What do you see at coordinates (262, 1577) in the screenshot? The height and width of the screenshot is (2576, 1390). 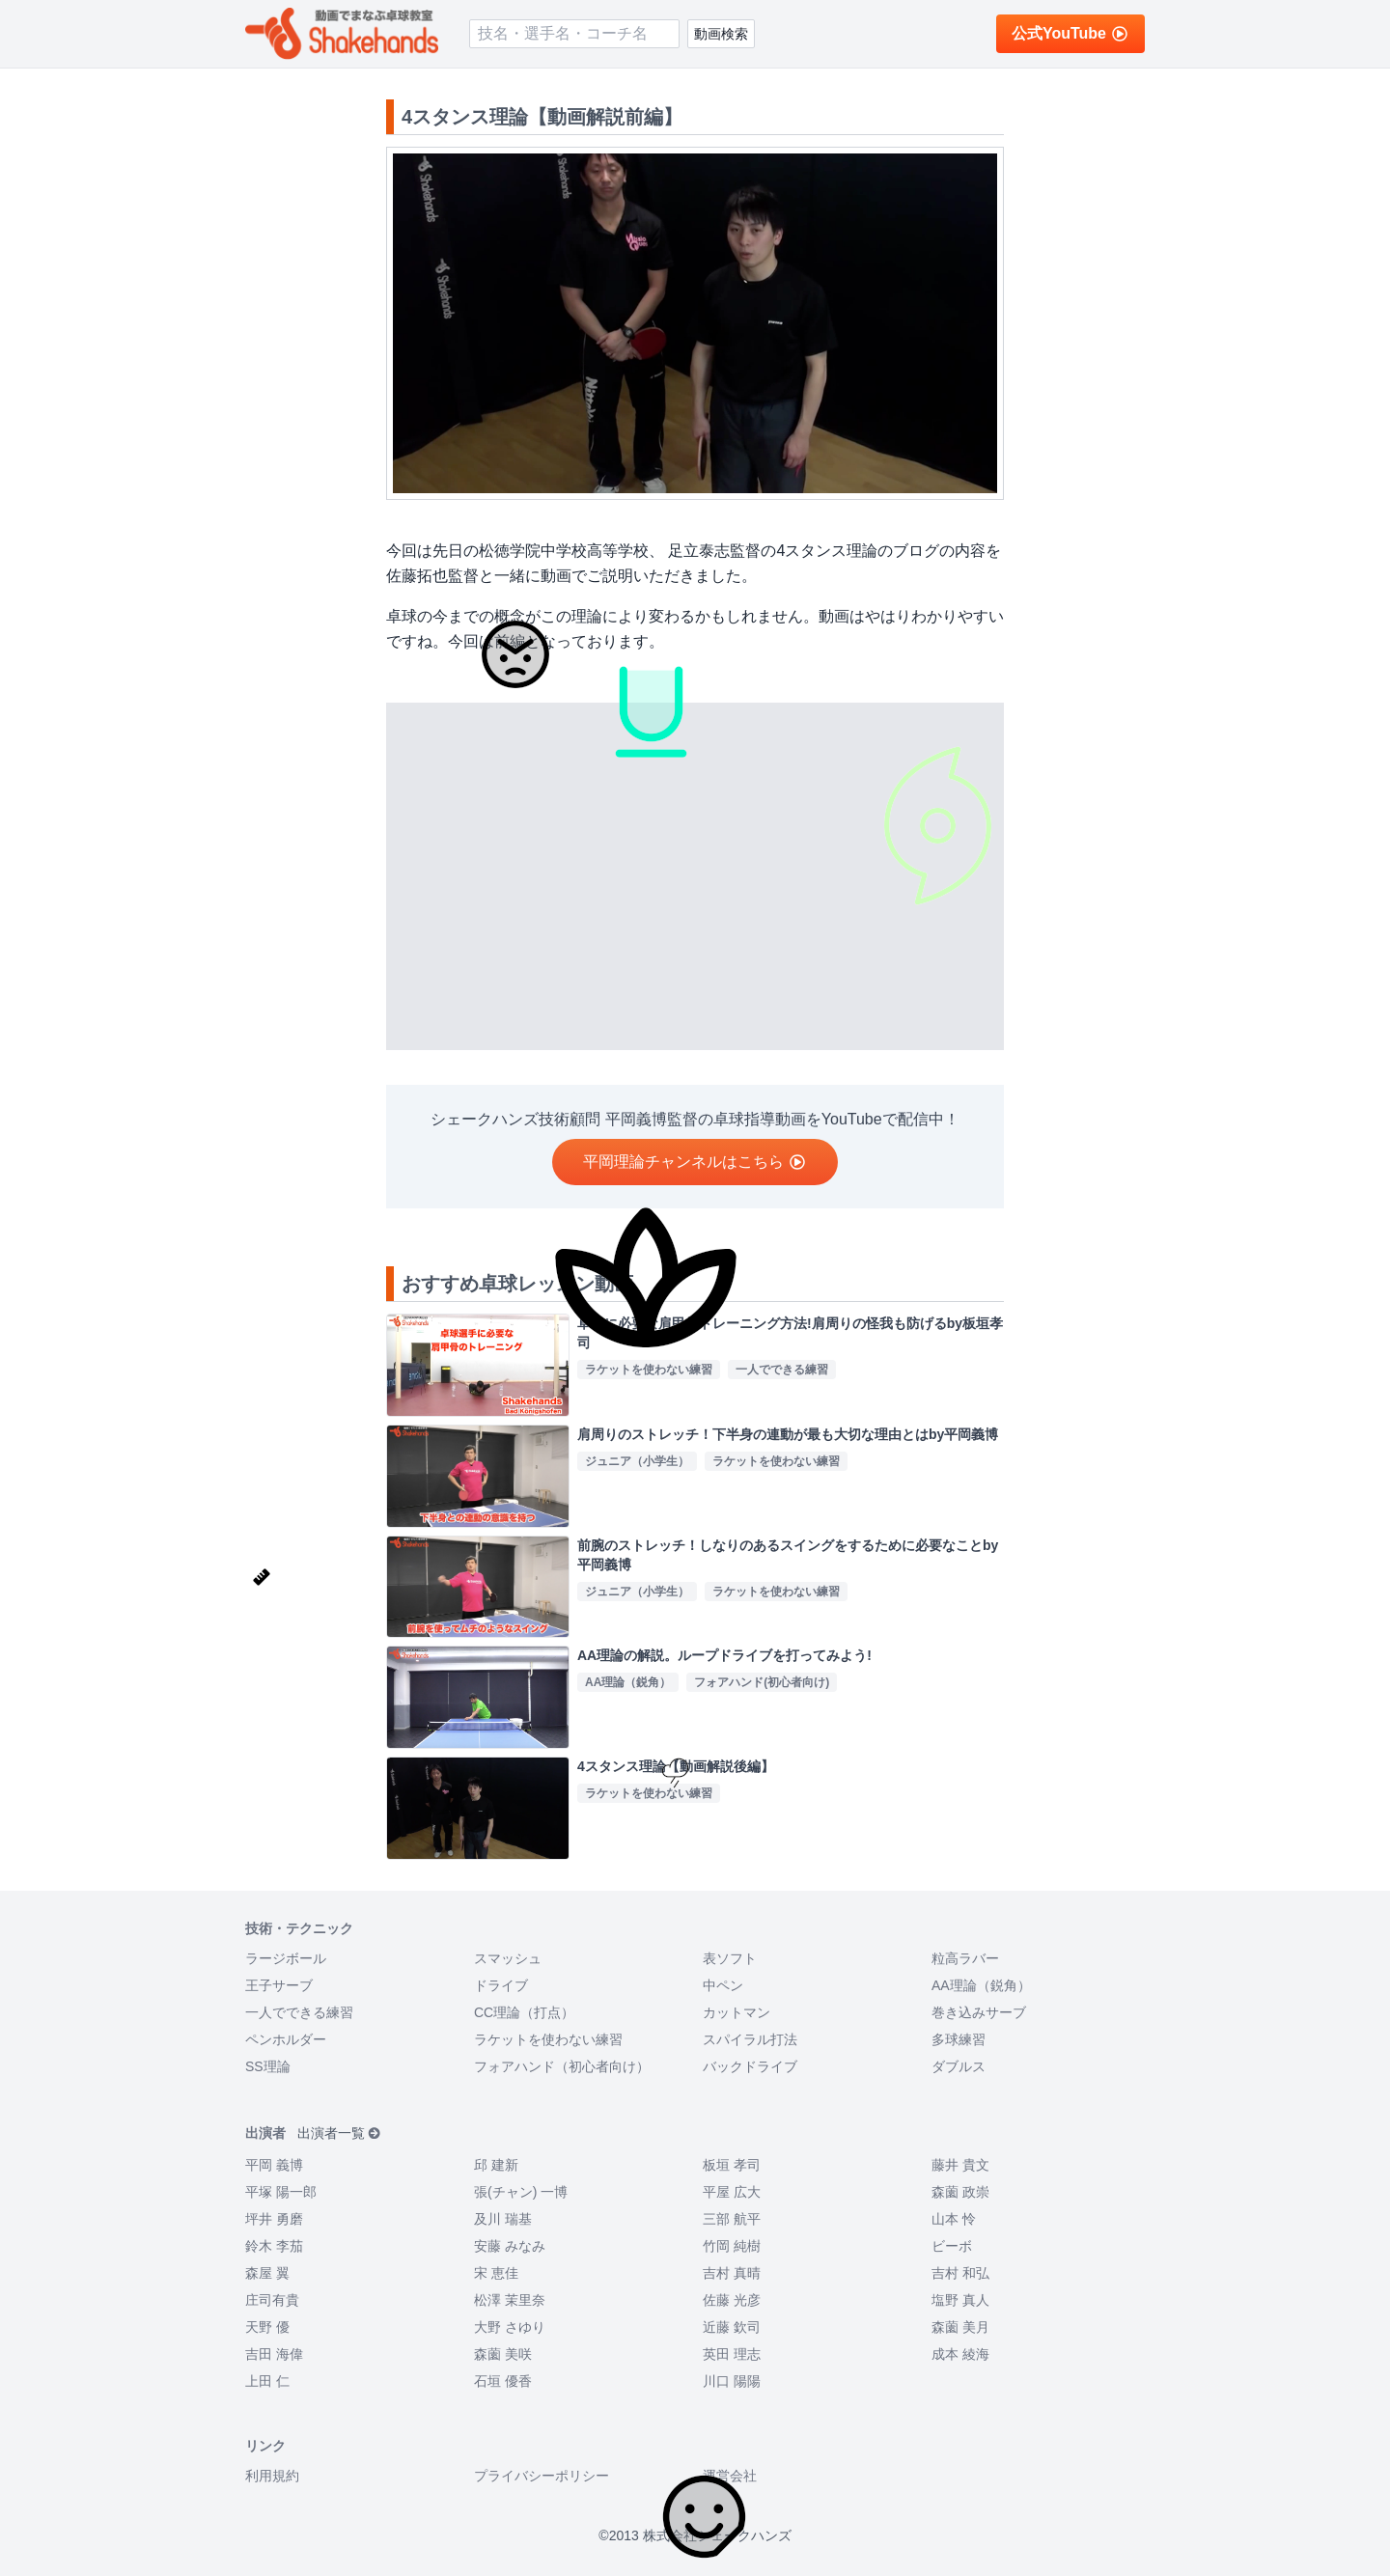 I see `access measurement tools` at bounding box center [262, 1577].